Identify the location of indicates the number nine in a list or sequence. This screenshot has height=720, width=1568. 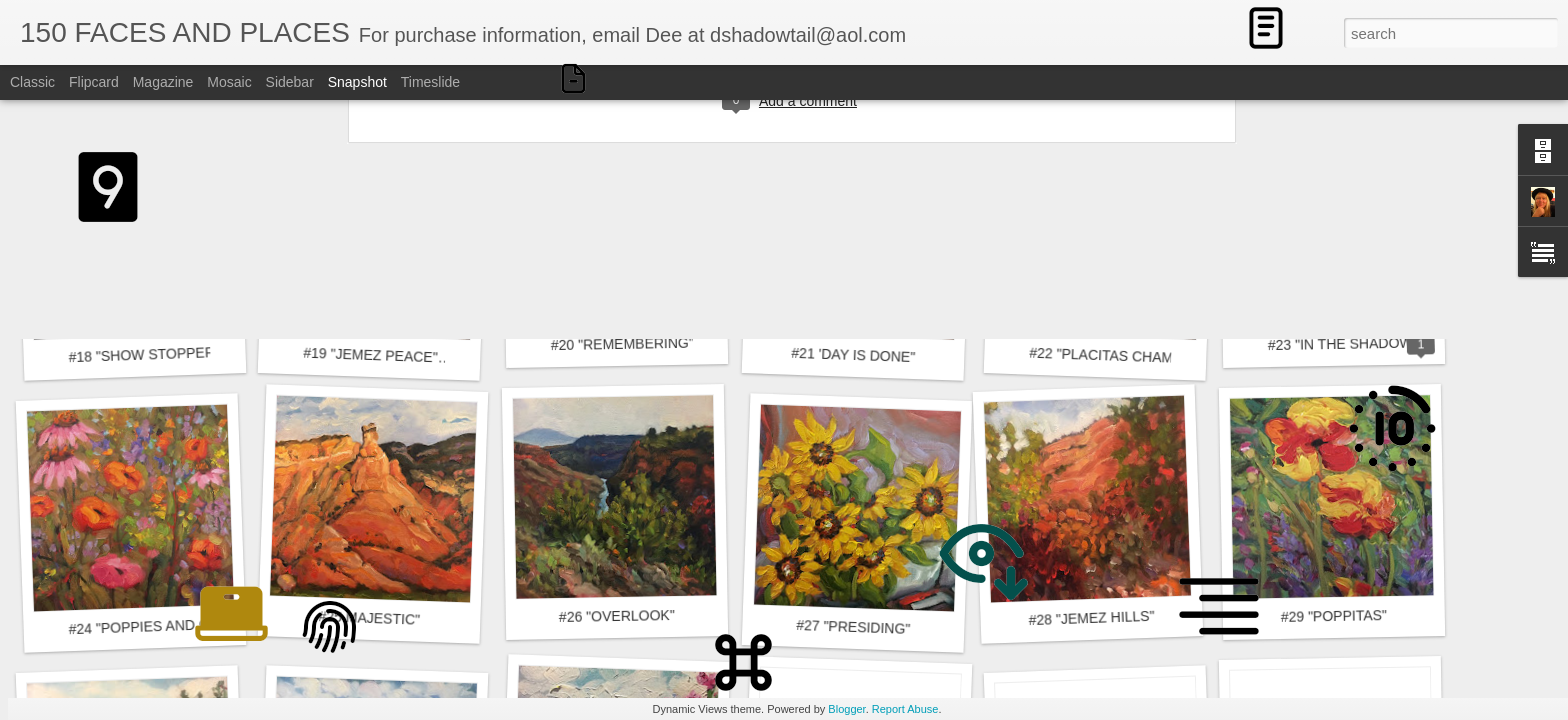
(108, 187).